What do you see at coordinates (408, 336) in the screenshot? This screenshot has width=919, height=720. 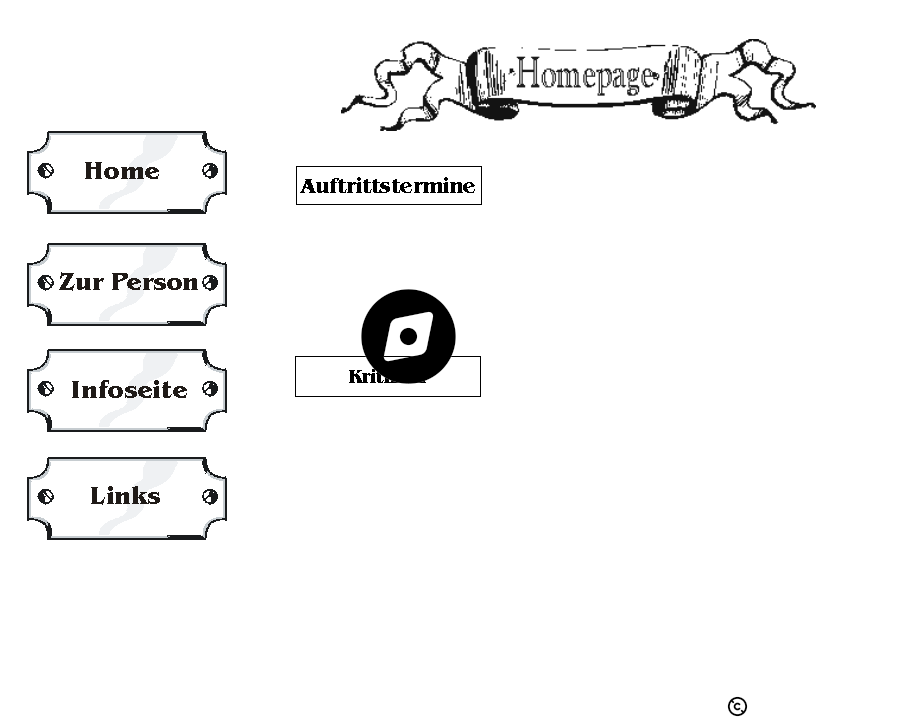 I see `open the discord server discovery page` at bounding box center [408, 336].